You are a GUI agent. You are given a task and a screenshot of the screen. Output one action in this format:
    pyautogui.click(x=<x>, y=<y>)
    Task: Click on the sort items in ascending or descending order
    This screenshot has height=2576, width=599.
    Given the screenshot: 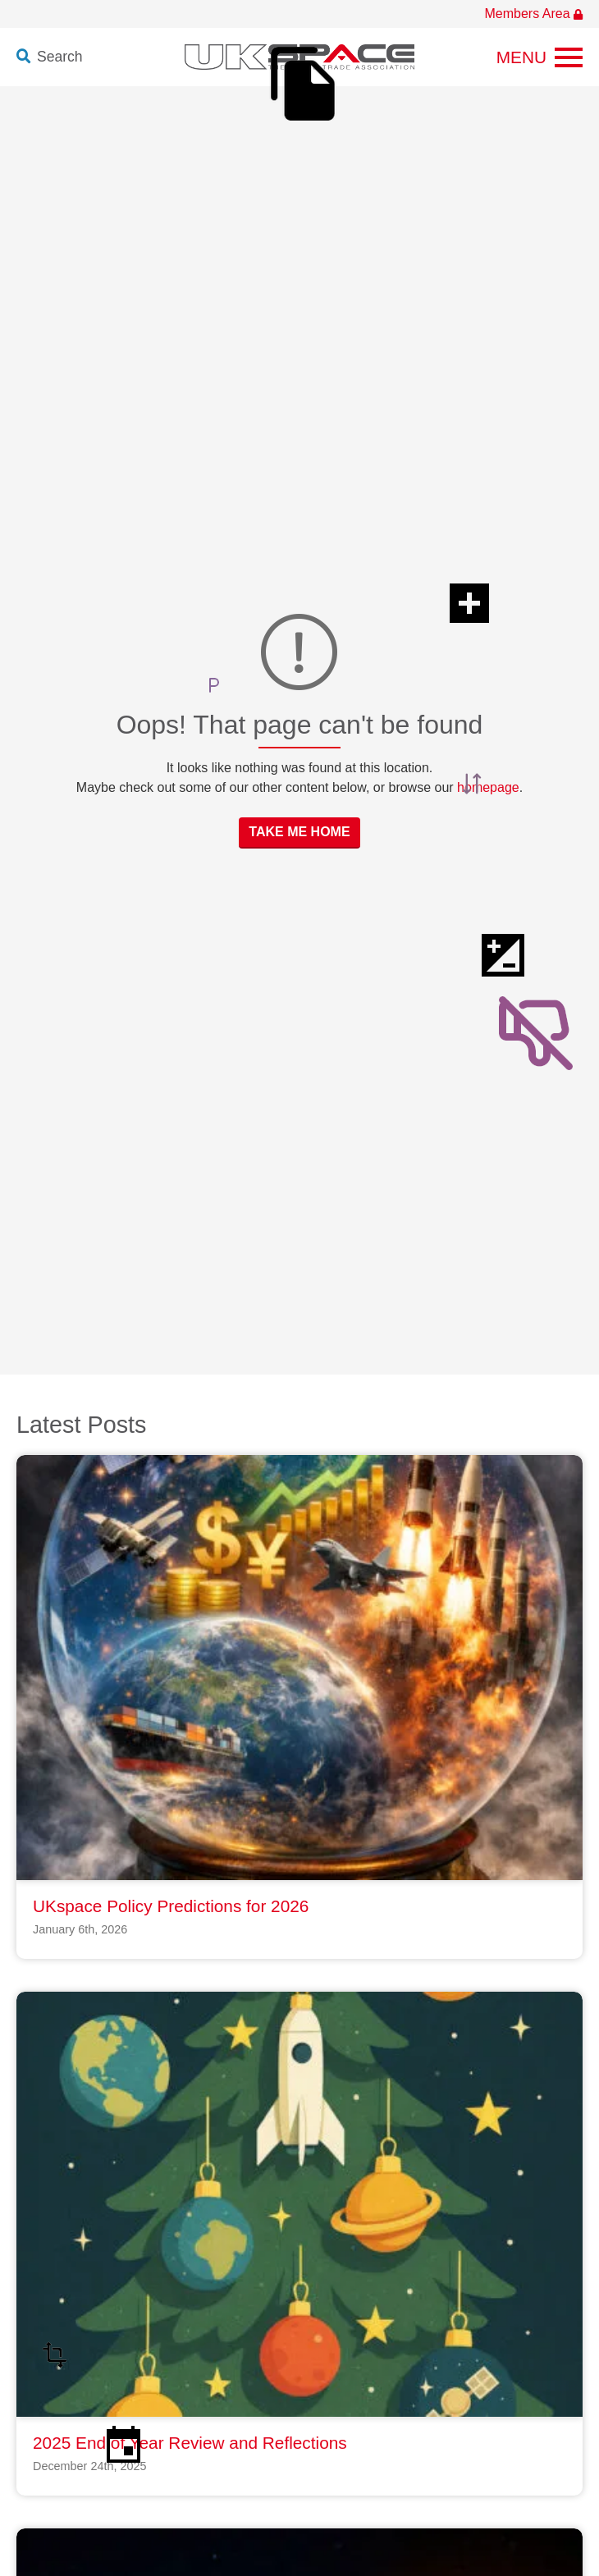 What is the action you would take?
    pyautogui.click(x=472, y=784)
    